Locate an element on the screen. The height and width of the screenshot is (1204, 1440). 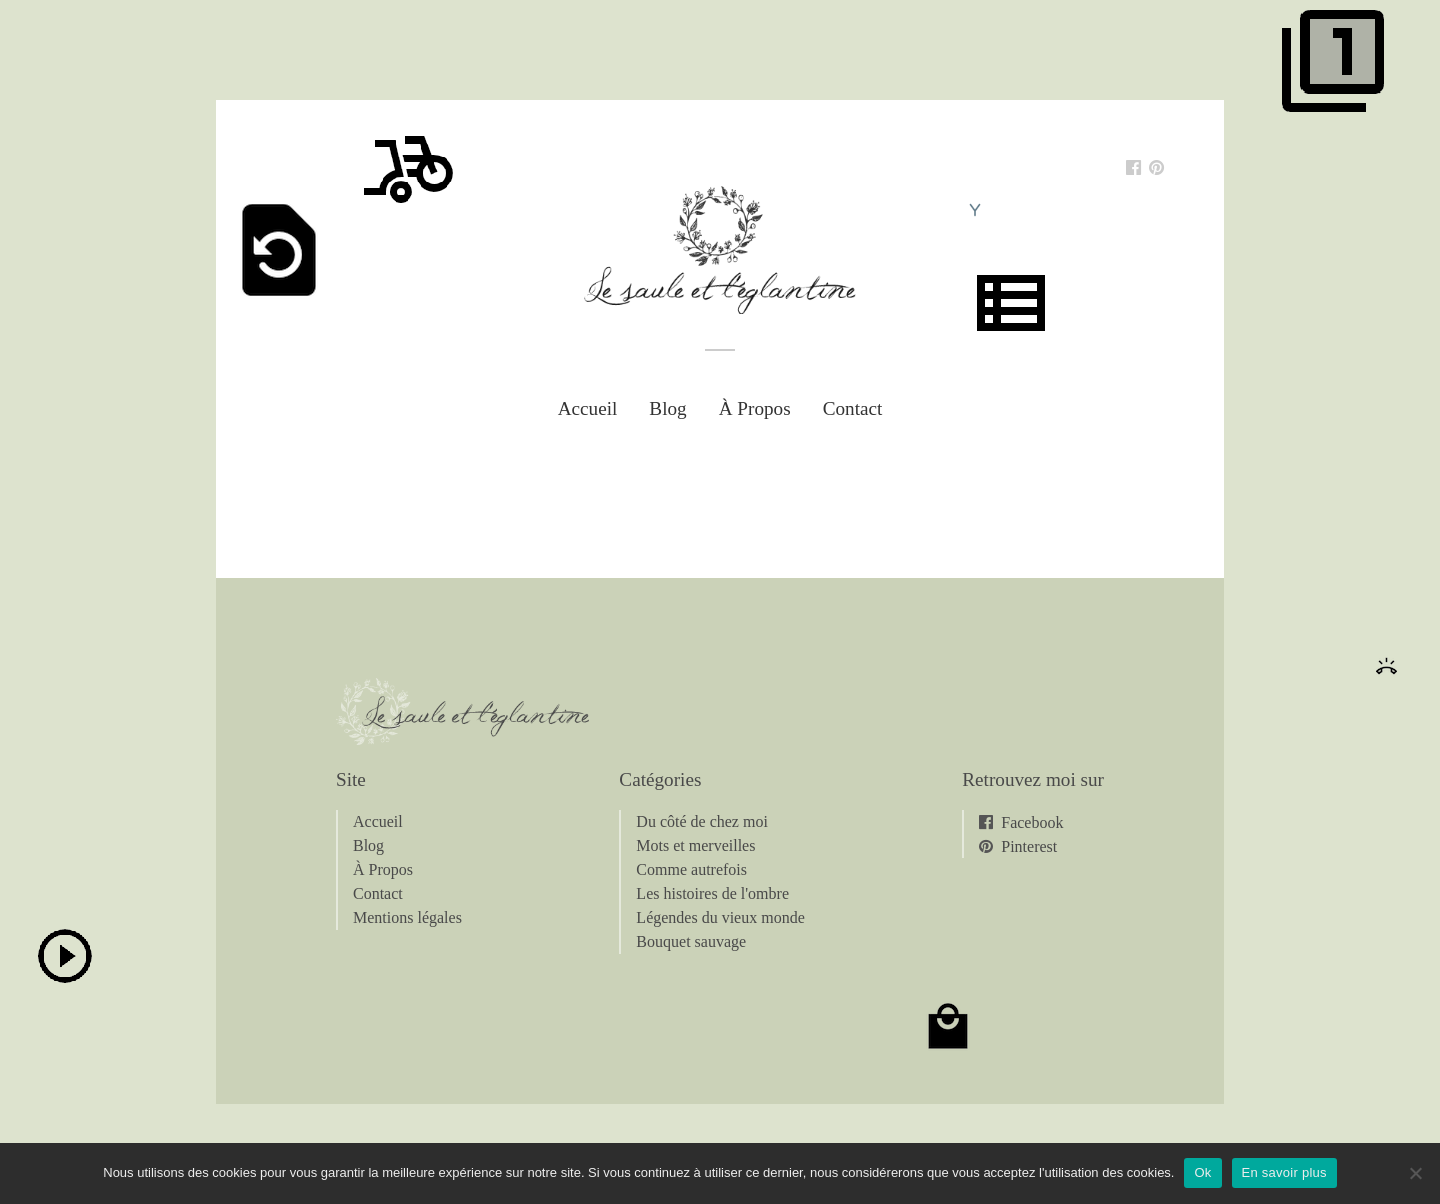
indicates first item in a numbered sequence is located at coordinates (1333, 61).